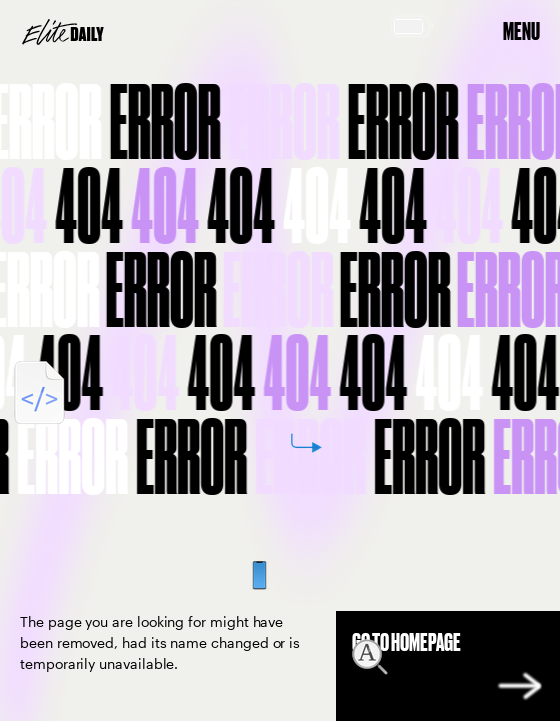 This screenshot has height=721, width=560. Describe the element at coordinates (39, 392) in the screenshot. I see `an html file or web document` at that location.